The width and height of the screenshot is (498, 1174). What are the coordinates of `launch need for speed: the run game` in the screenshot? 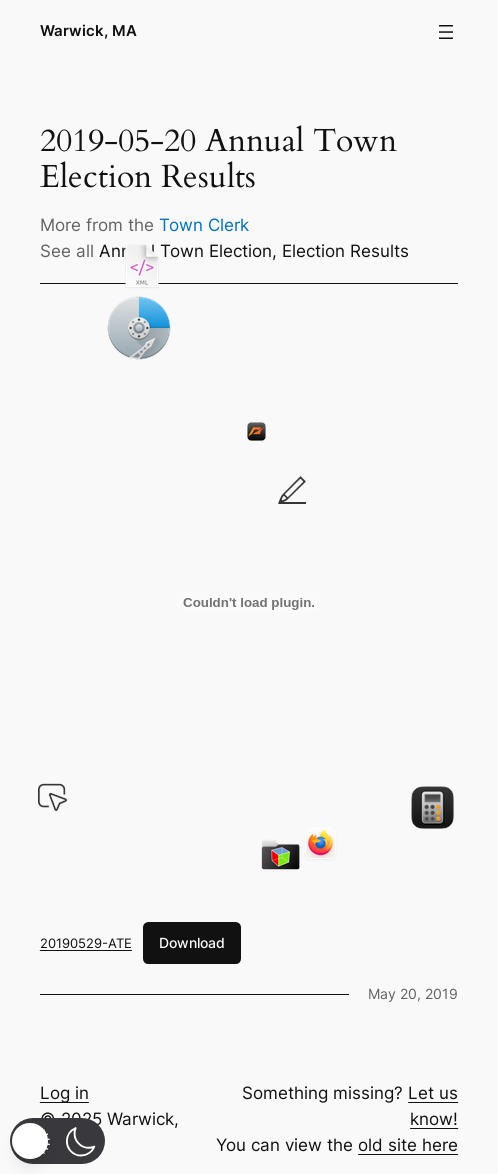 It's located at (256, 431).